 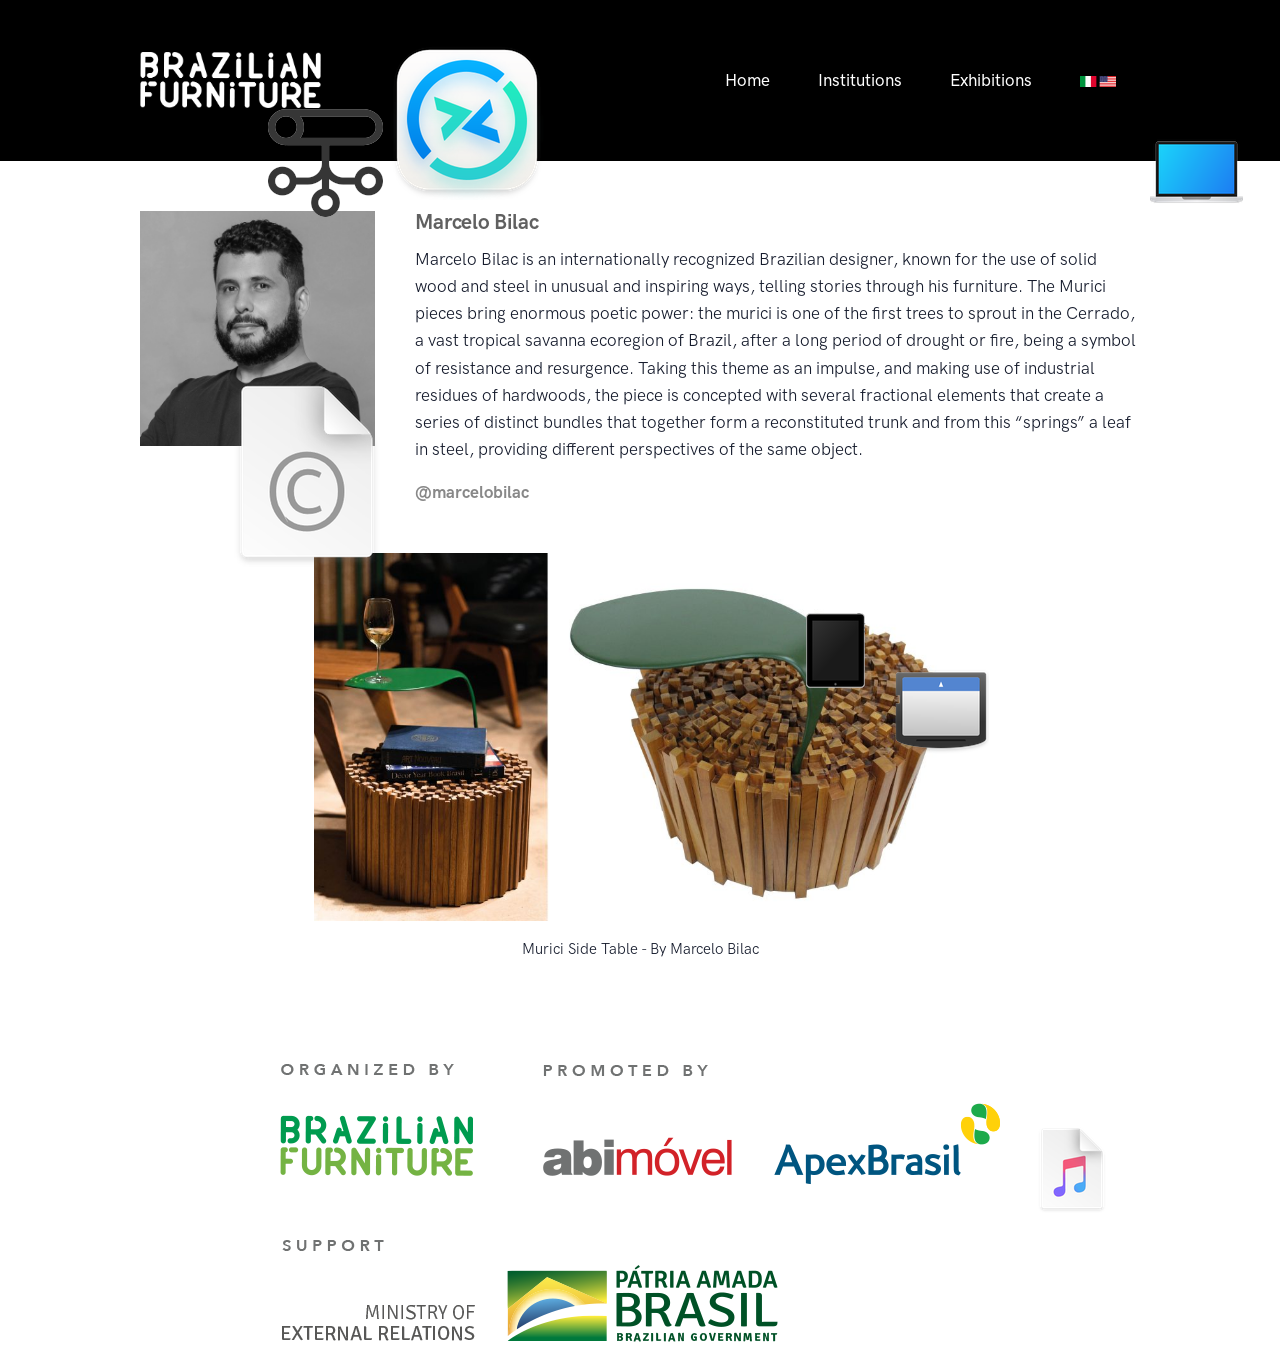 What do you see at coordinates (1072, 1170) in the screenshot?
I see `generic audio file icon` at bounding box center [1072, 1170].